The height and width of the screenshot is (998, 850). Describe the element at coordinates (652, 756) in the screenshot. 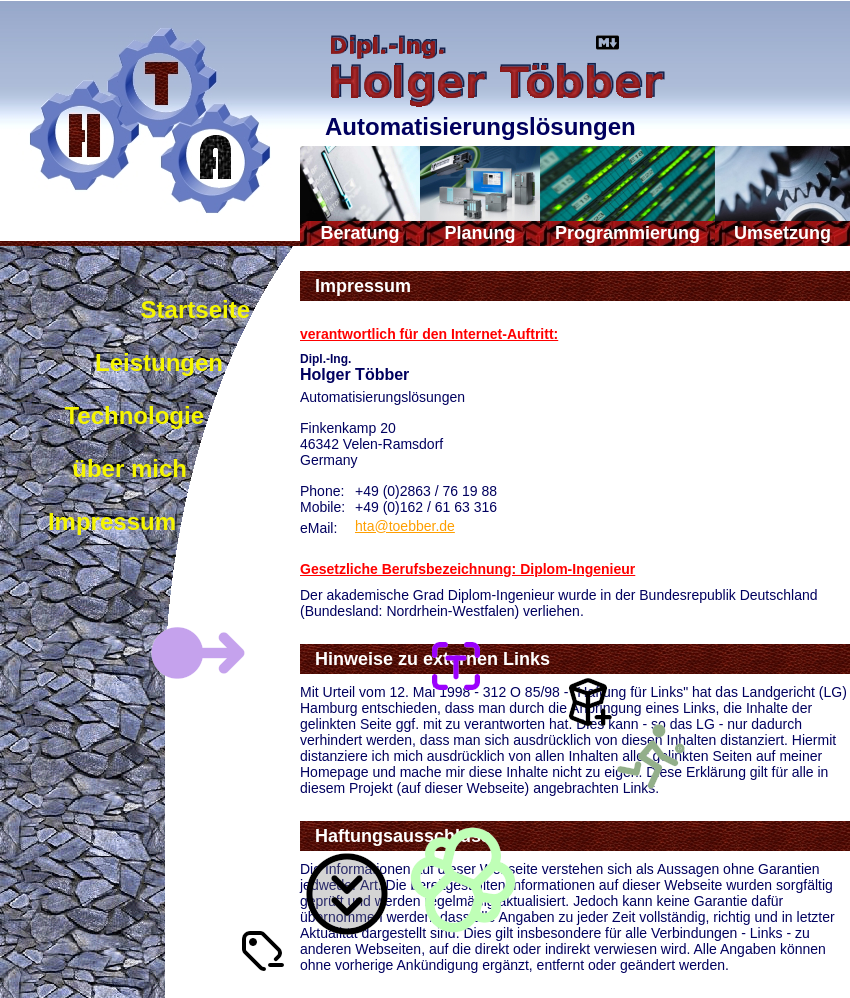

I see `access volleyball or beach sports activities` at that location.